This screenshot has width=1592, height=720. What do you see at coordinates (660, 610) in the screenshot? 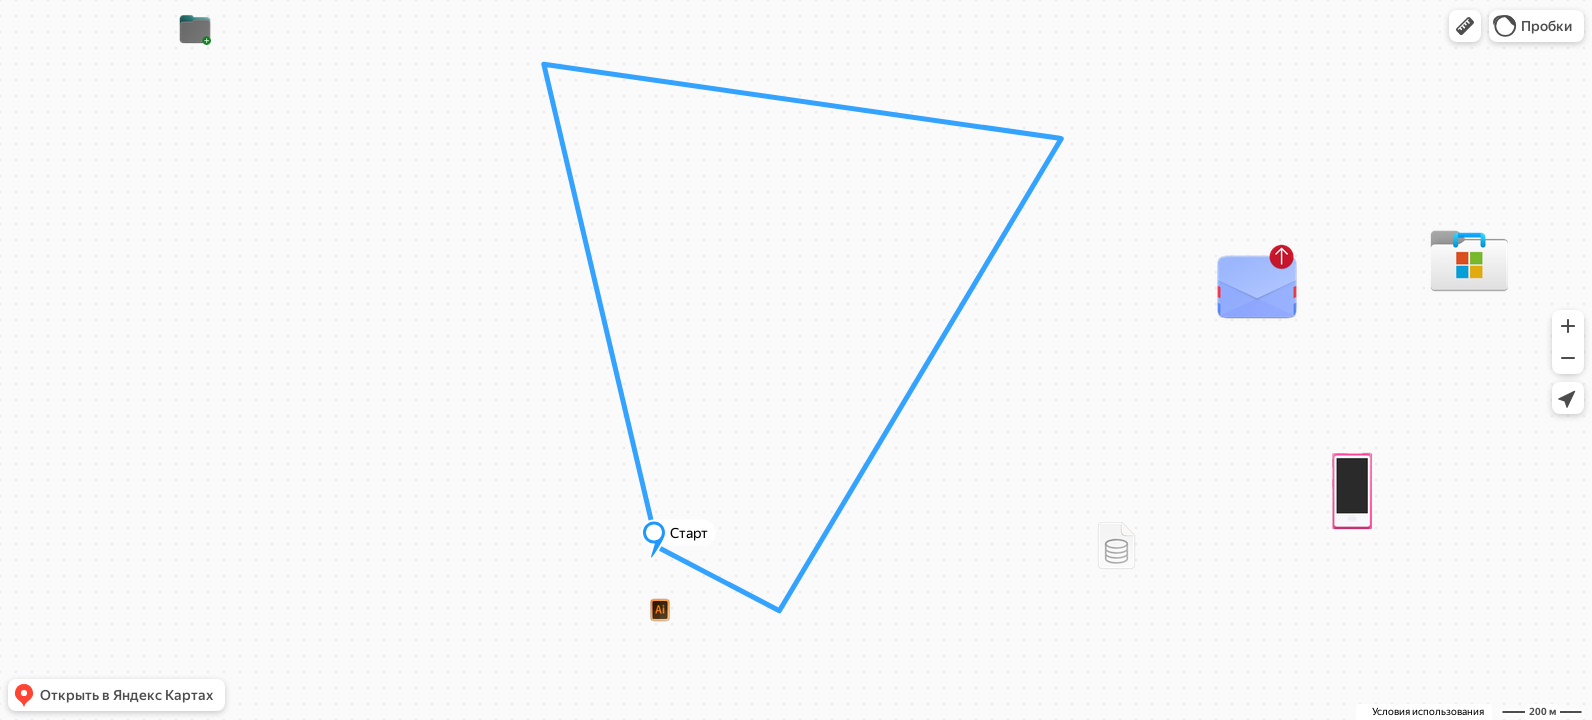
I see `open an Adobe Illustrator file` at bounding box center [660, 610].